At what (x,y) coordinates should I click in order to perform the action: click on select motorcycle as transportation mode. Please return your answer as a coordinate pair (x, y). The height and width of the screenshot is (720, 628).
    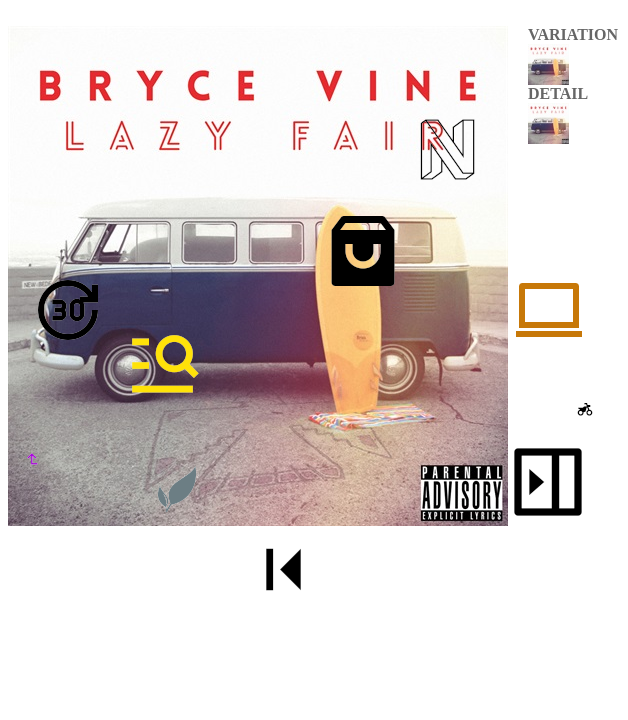
    Looking at the image, I should click on (585, 409).